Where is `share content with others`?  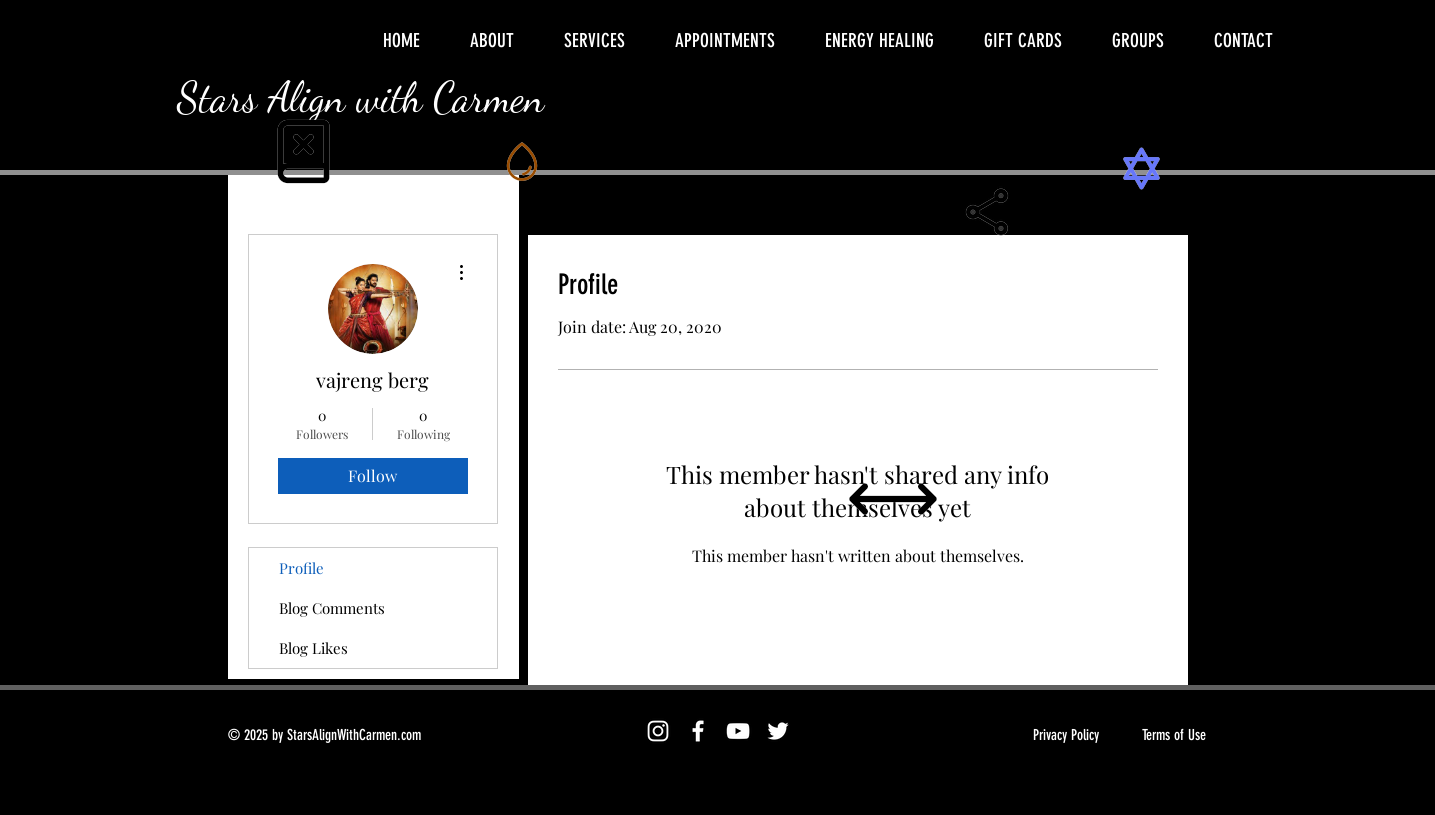 share content with others is located at coordinates (987, 212).